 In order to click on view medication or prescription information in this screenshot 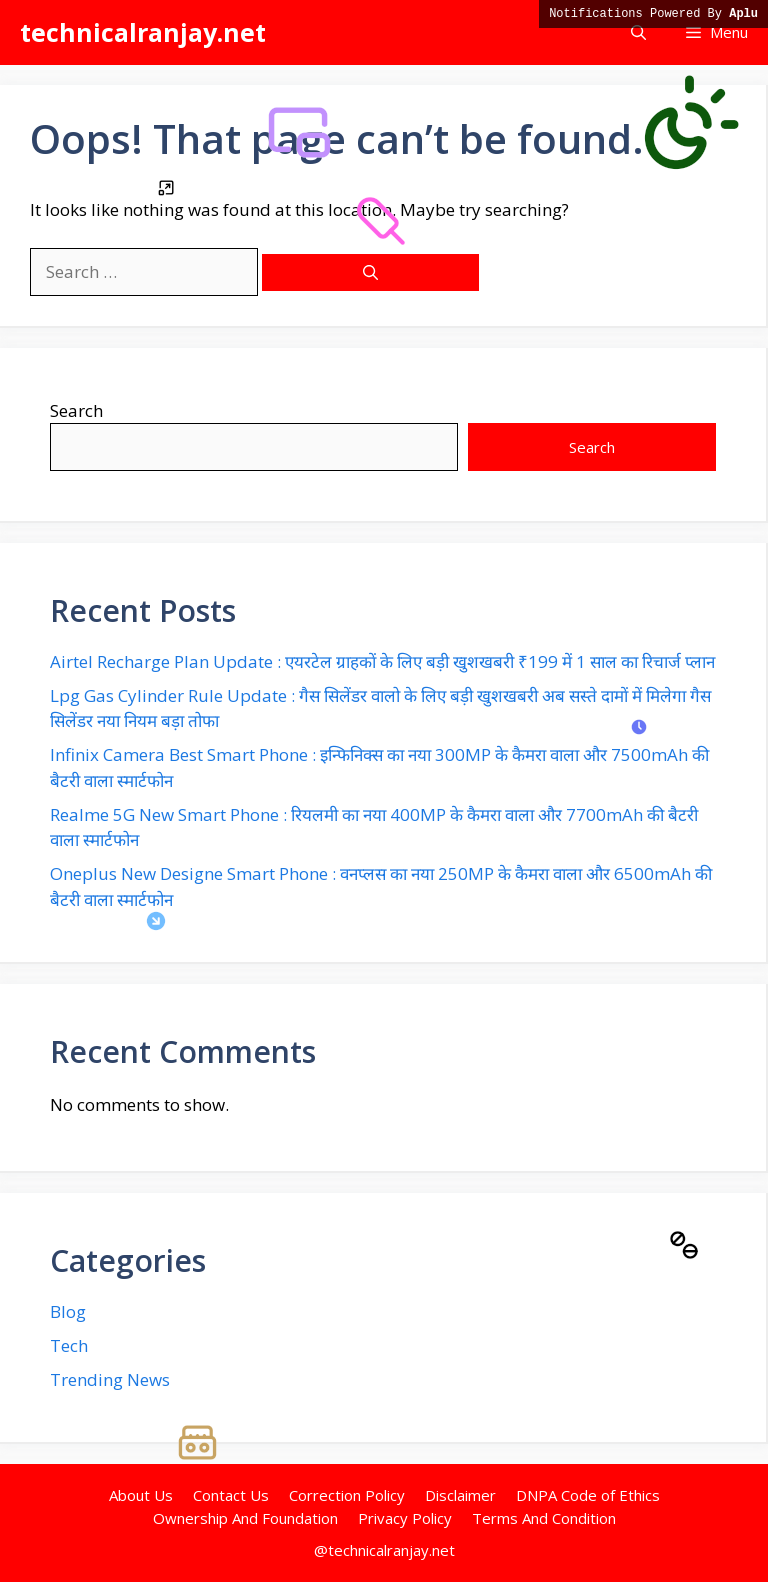, I will do `click(684, 1245)`.